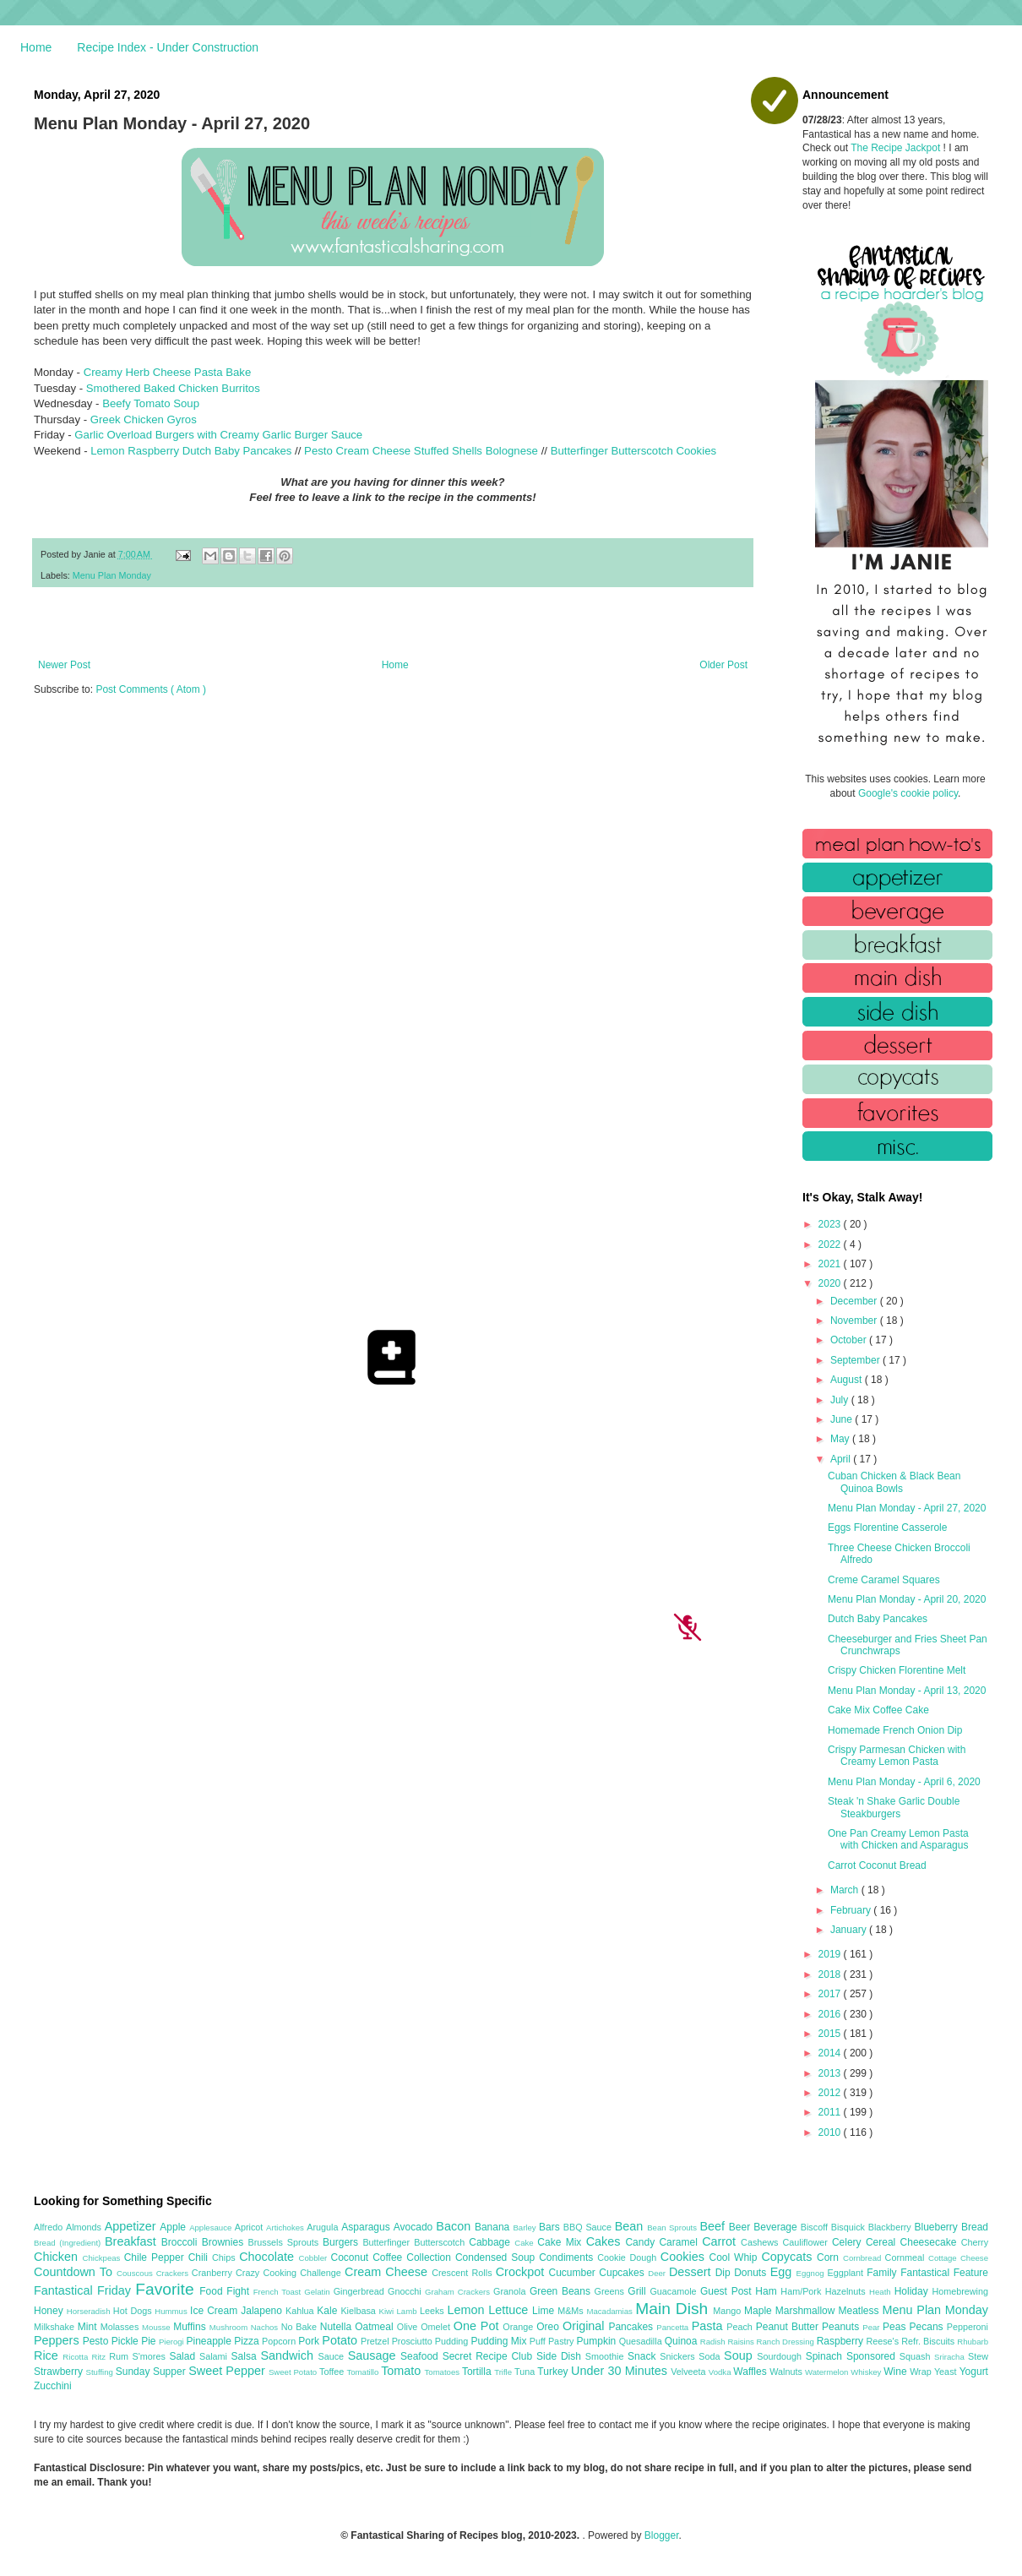  What do you see at coordinates (391, 1357) in the screenshot?
I see `access medical records or health information` at bounding box center [391, 1357].